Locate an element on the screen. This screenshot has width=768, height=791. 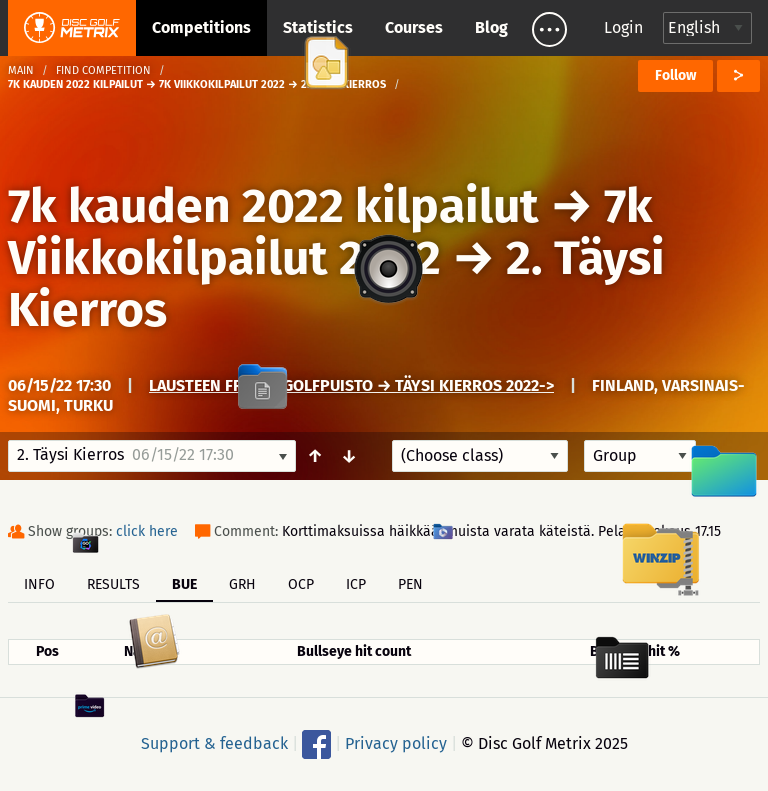
open your documents folder is located at coordinates (262, 386).